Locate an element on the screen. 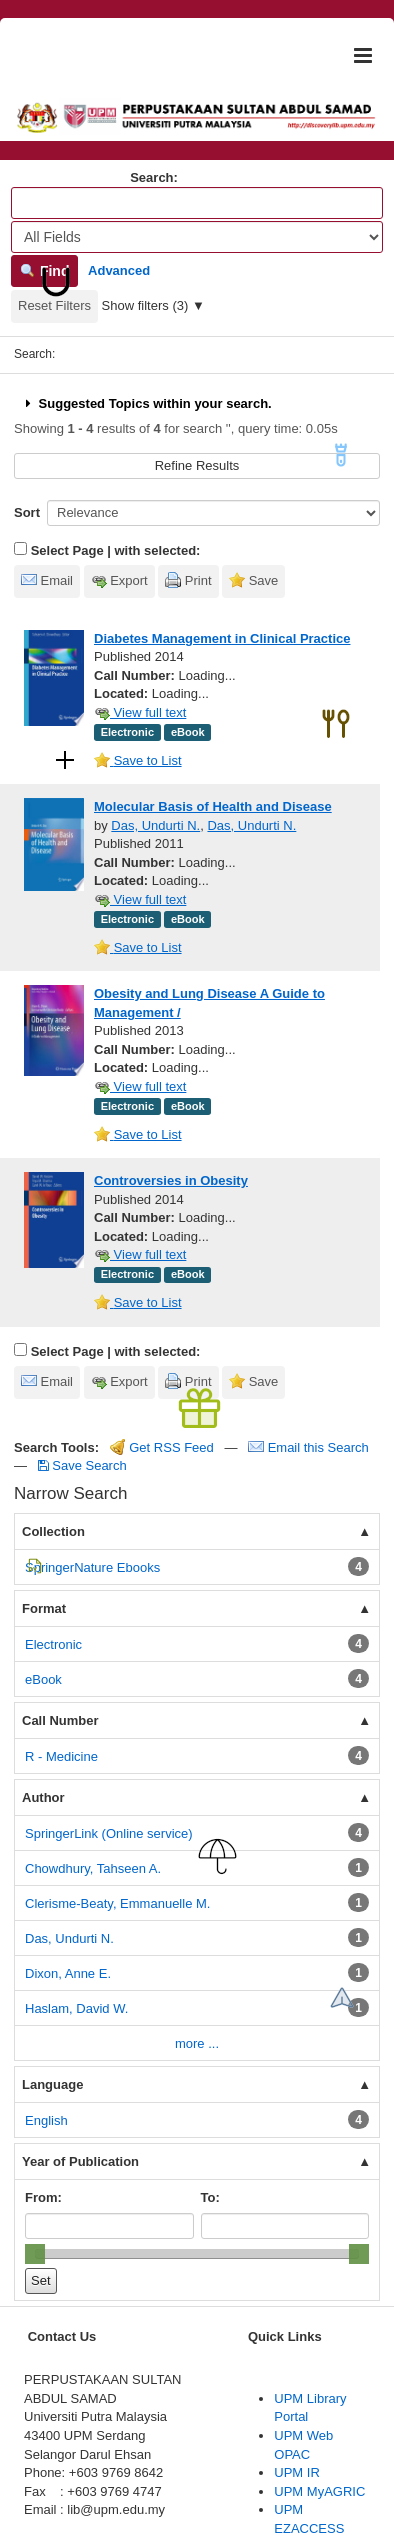 The height and width of the screenshot is (2539, 394). view or redeem a gift is located at coordinates (199, 1410).